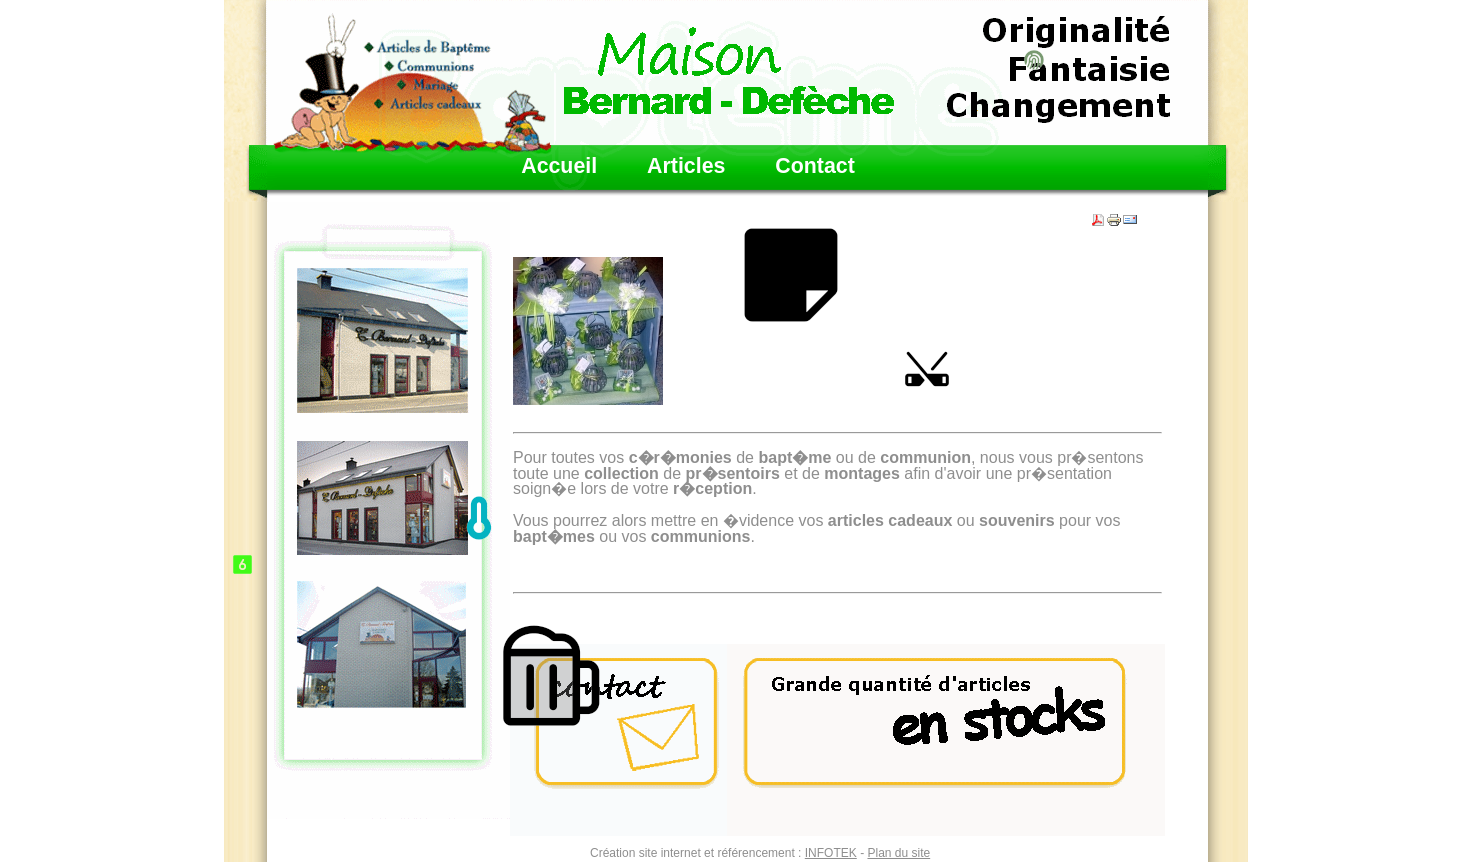 This screenshot has width=1472, height=862. Describe the element at coordinates (791, 275) in the screenshot. I see `create a new note` at that location.